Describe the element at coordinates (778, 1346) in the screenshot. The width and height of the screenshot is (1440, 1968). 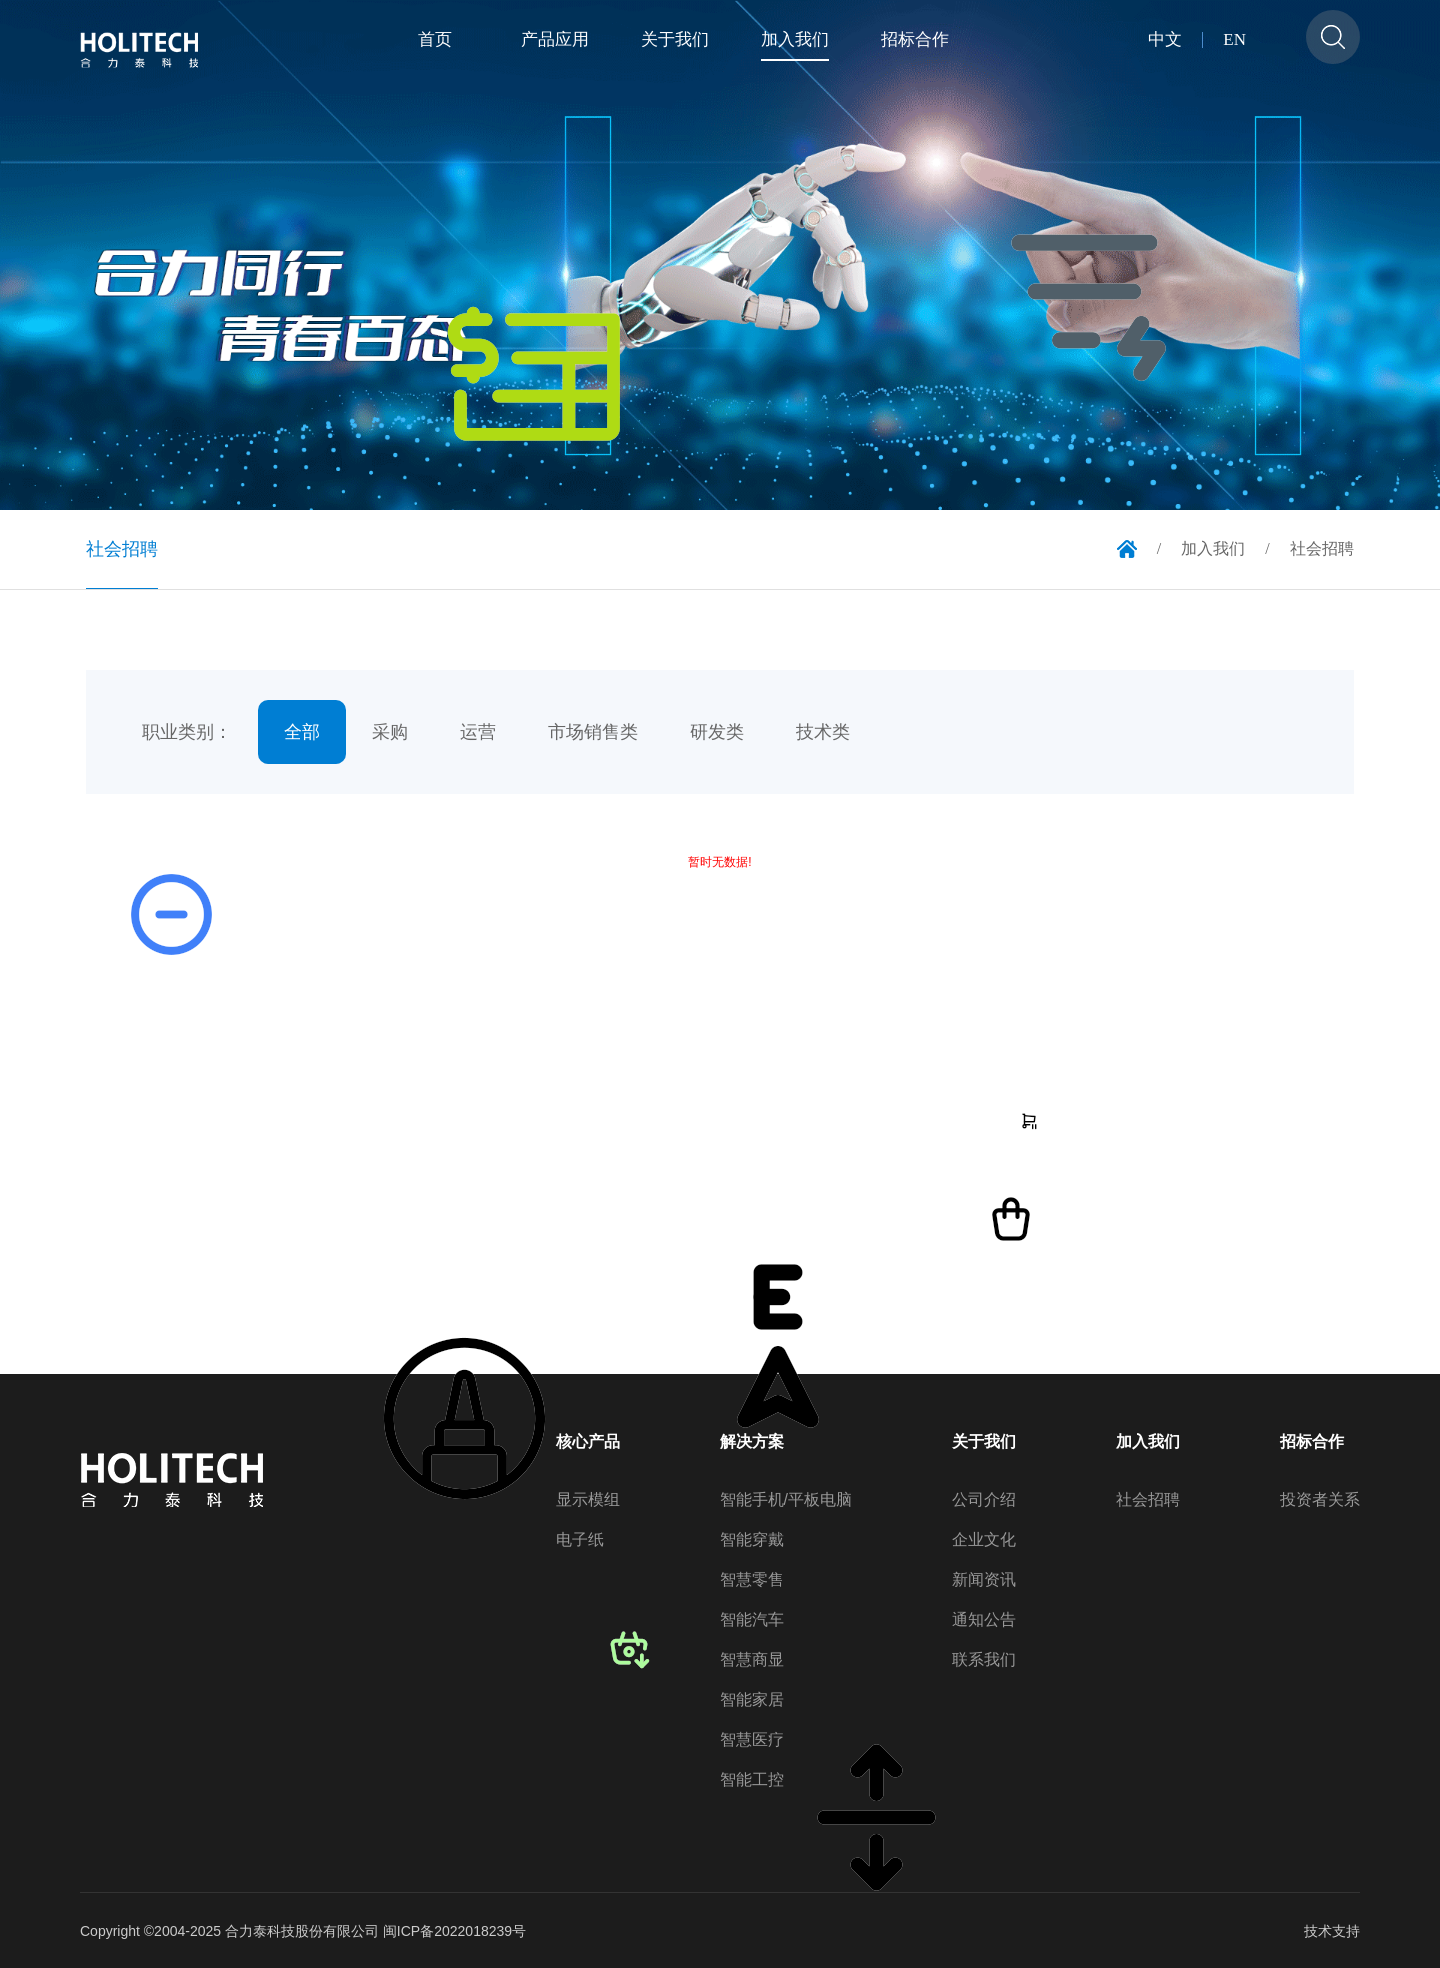
I see `navigate east direction` at that location.